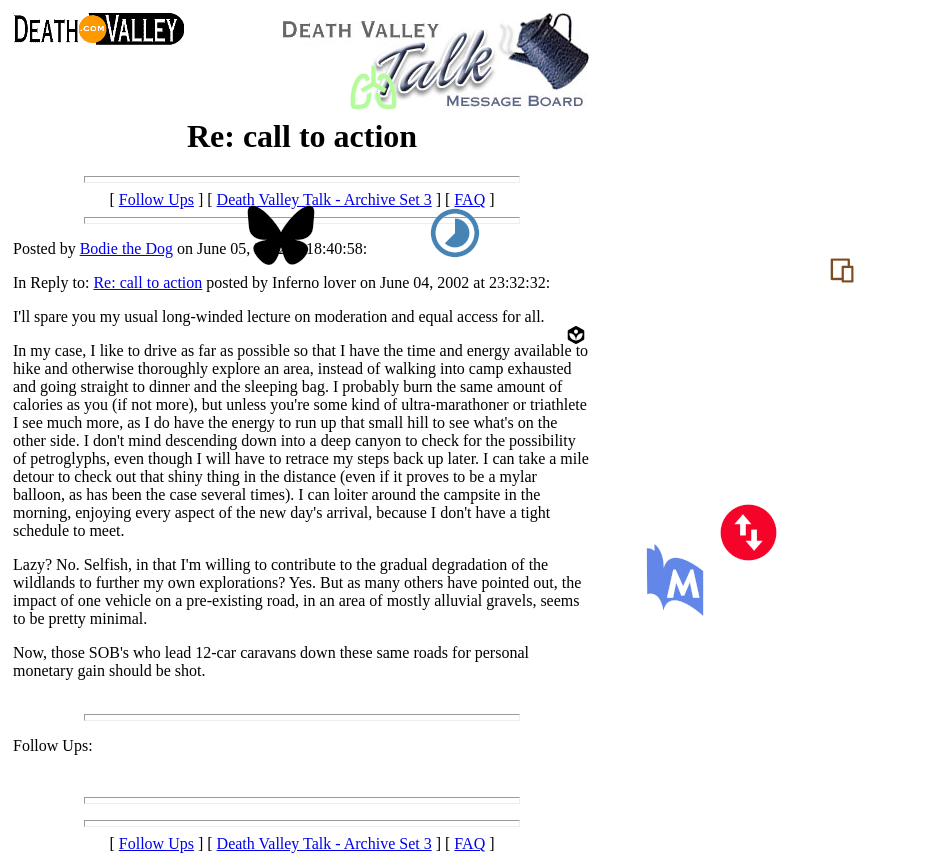 The image size is (930, 866). What do you see at coordinates (373, 88) in the screenshot?
I see `access respiratory health information` at bounding box center [373, 88].